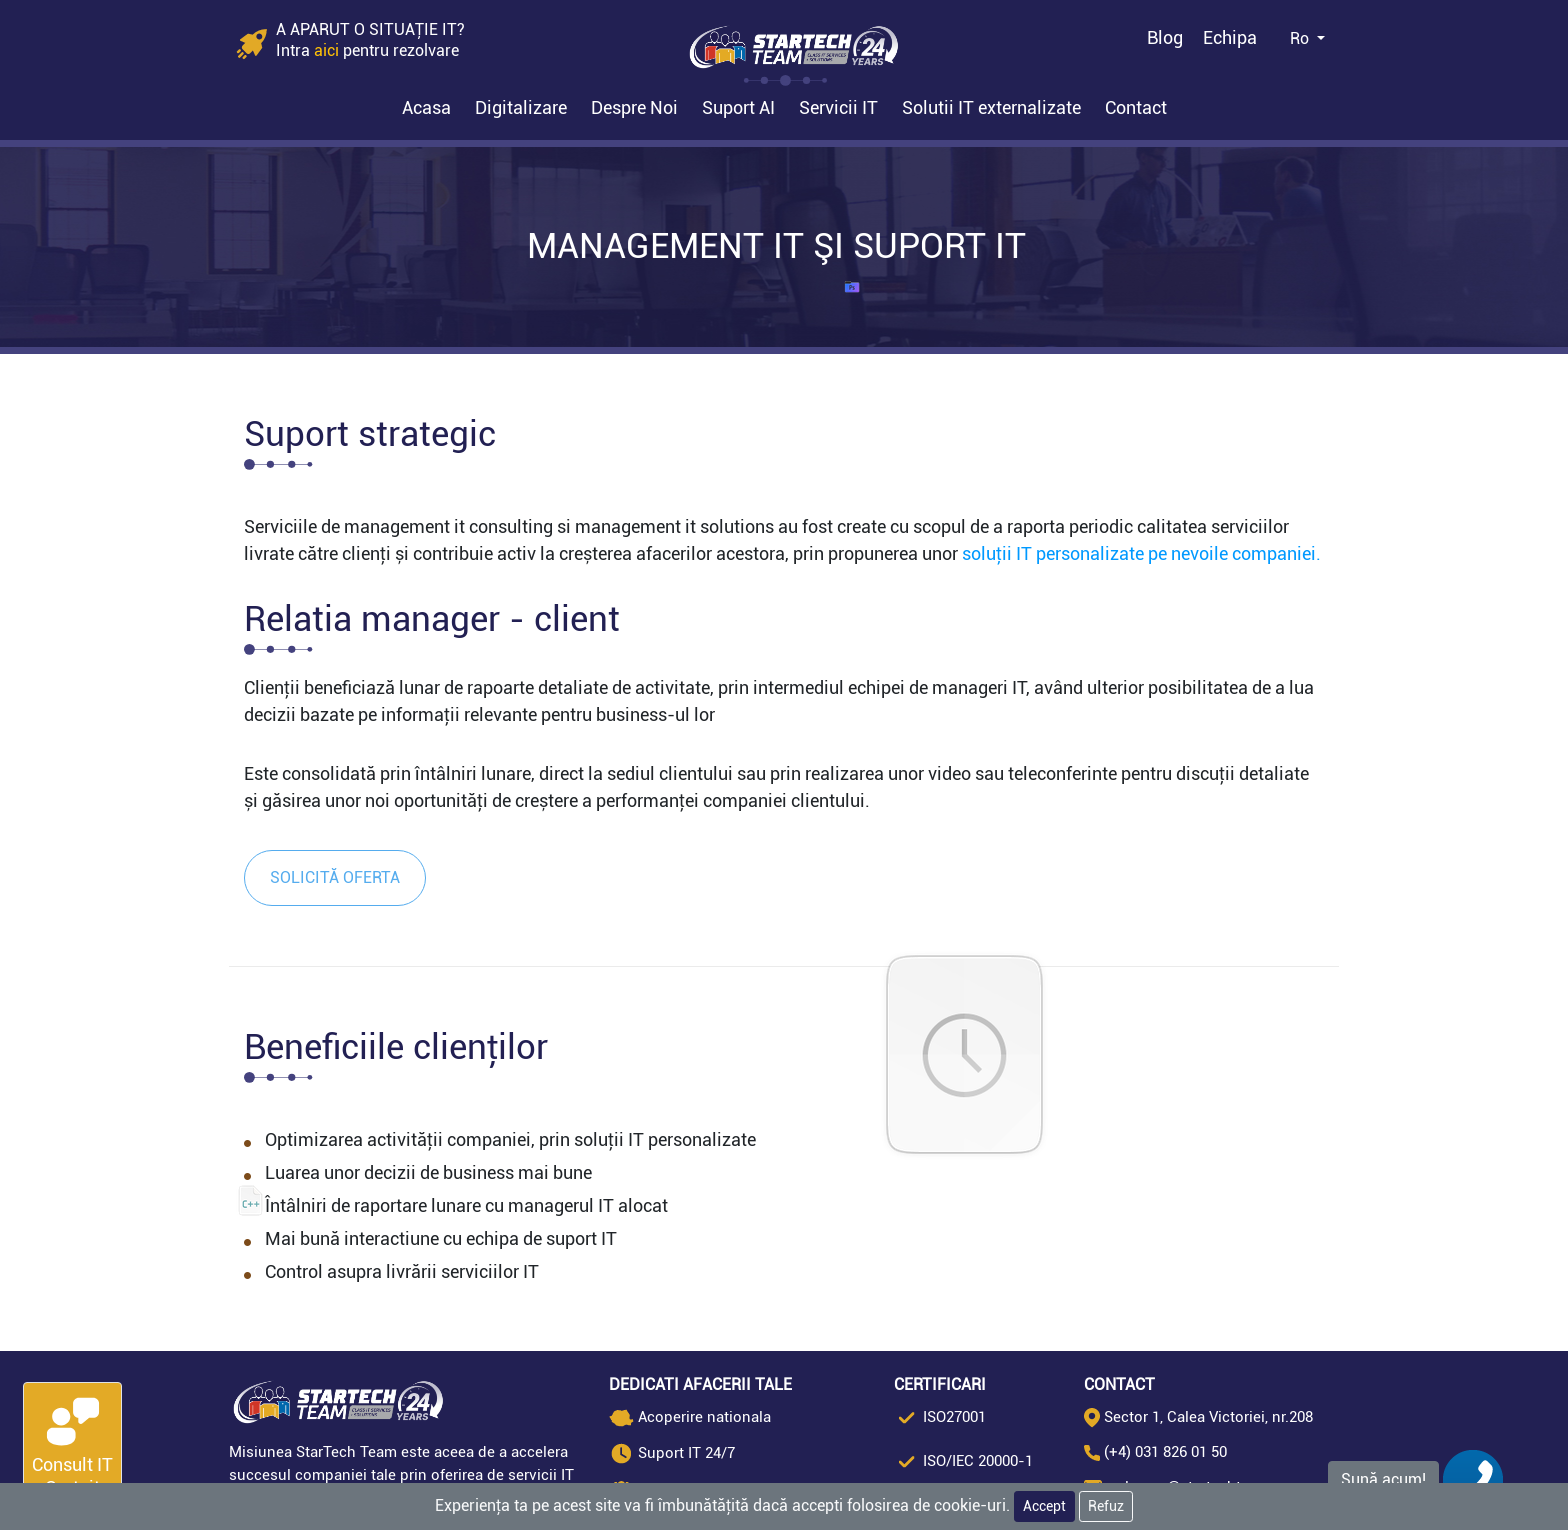 This screenshot has width=1568, height=1530. I want to click on open folder containing Adobe Photoshop files, so click(852, 287).